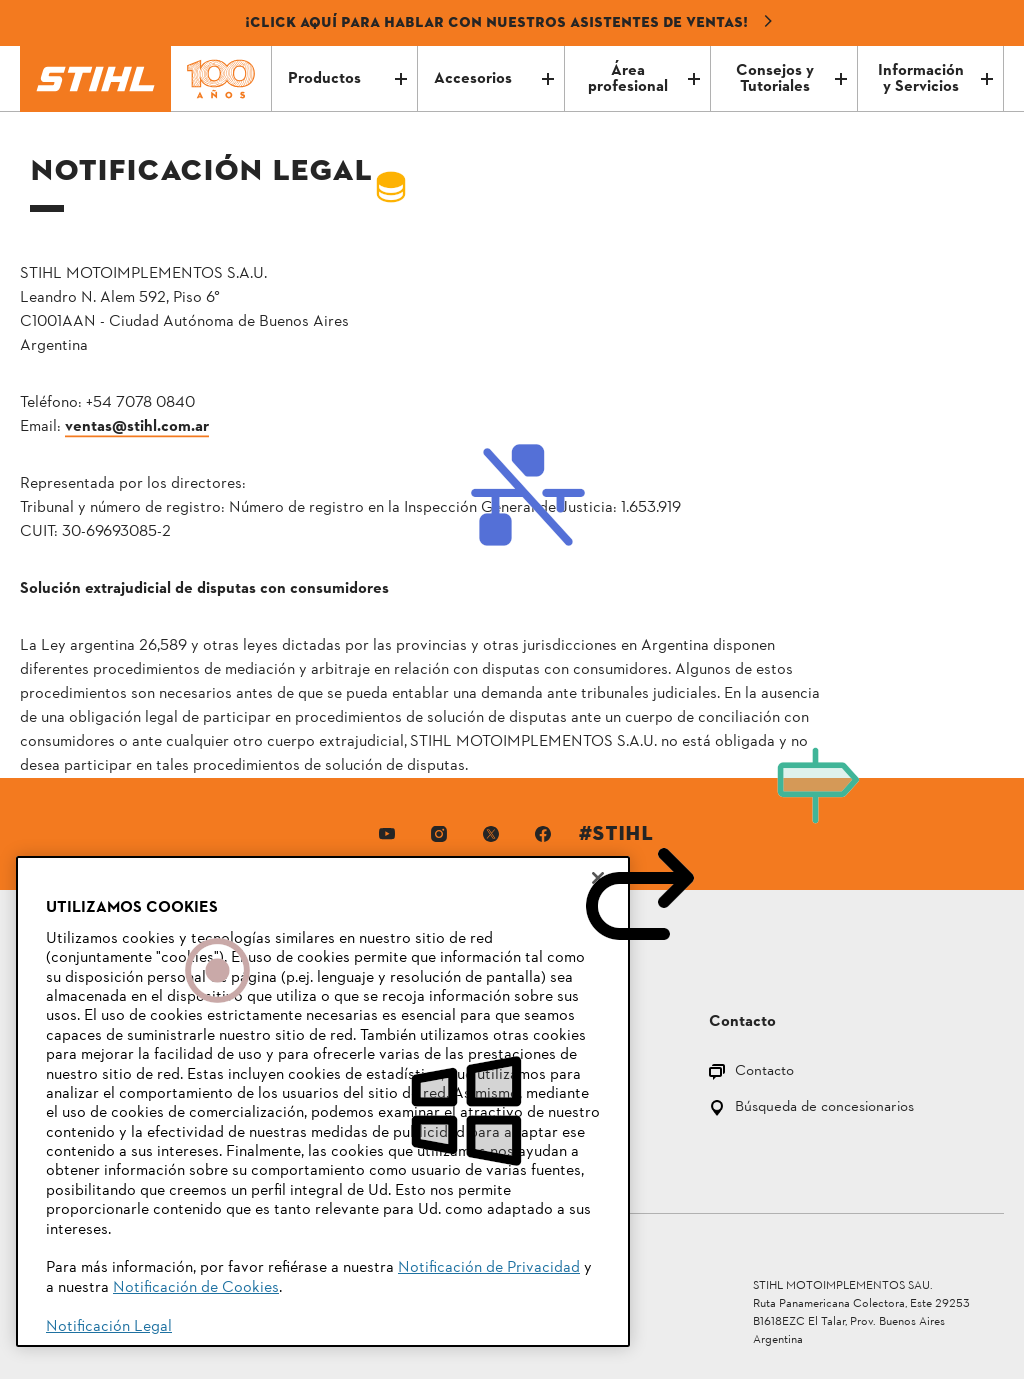  I want to click on access database or data storage, so click(391, 187).